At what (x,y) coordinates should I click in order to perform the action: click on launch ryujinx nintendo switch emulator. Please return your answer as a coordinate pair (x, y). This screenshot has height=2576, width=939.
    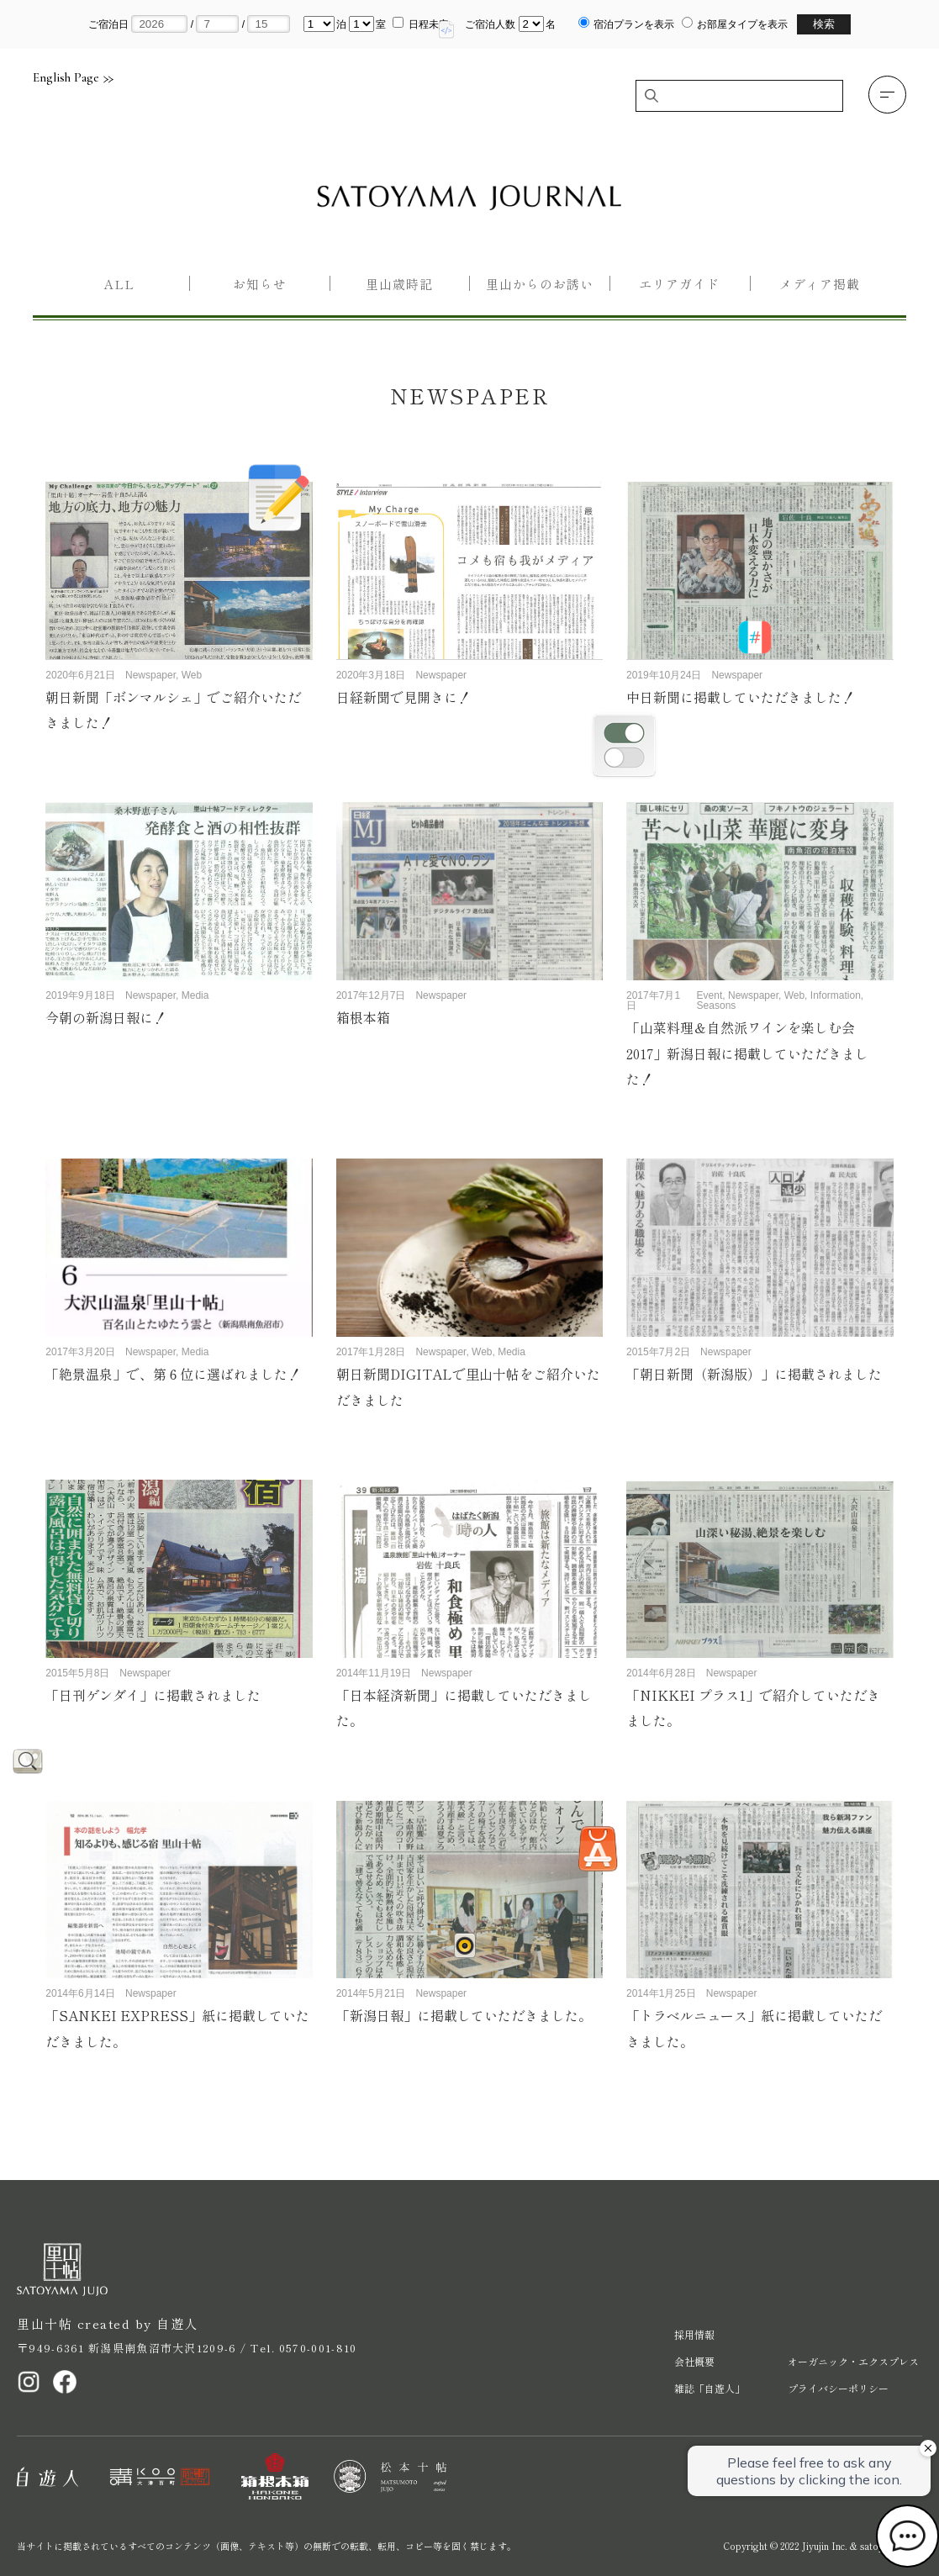
    Looking at the image, I should click on (755, 637).